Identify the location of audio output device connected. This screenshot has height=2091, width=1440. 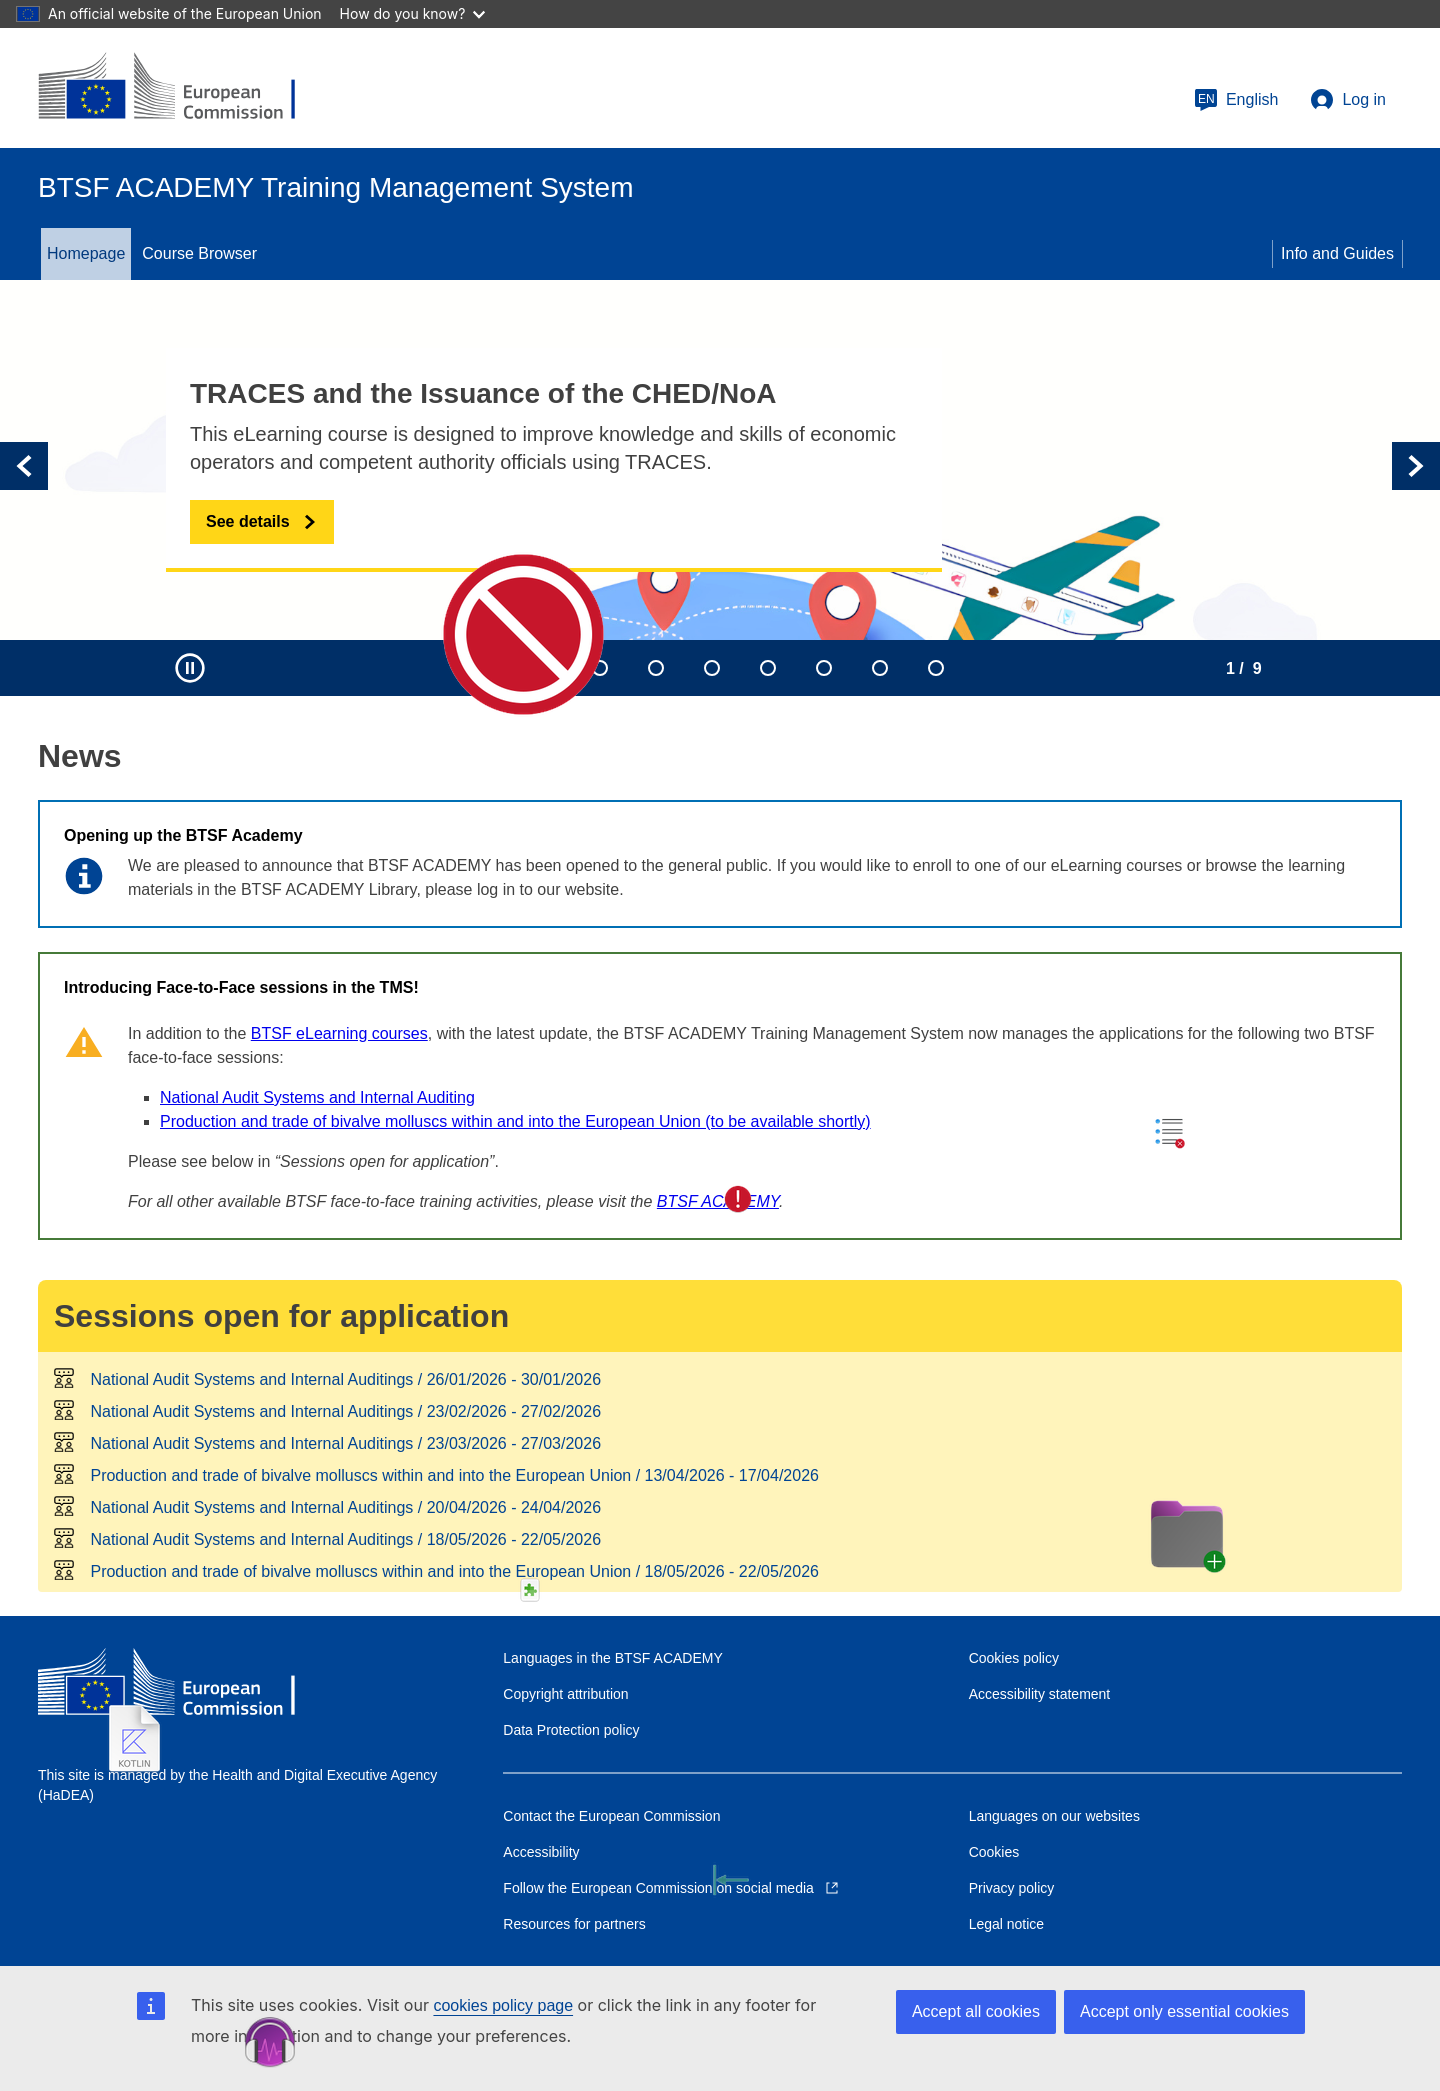
(270, 2042).